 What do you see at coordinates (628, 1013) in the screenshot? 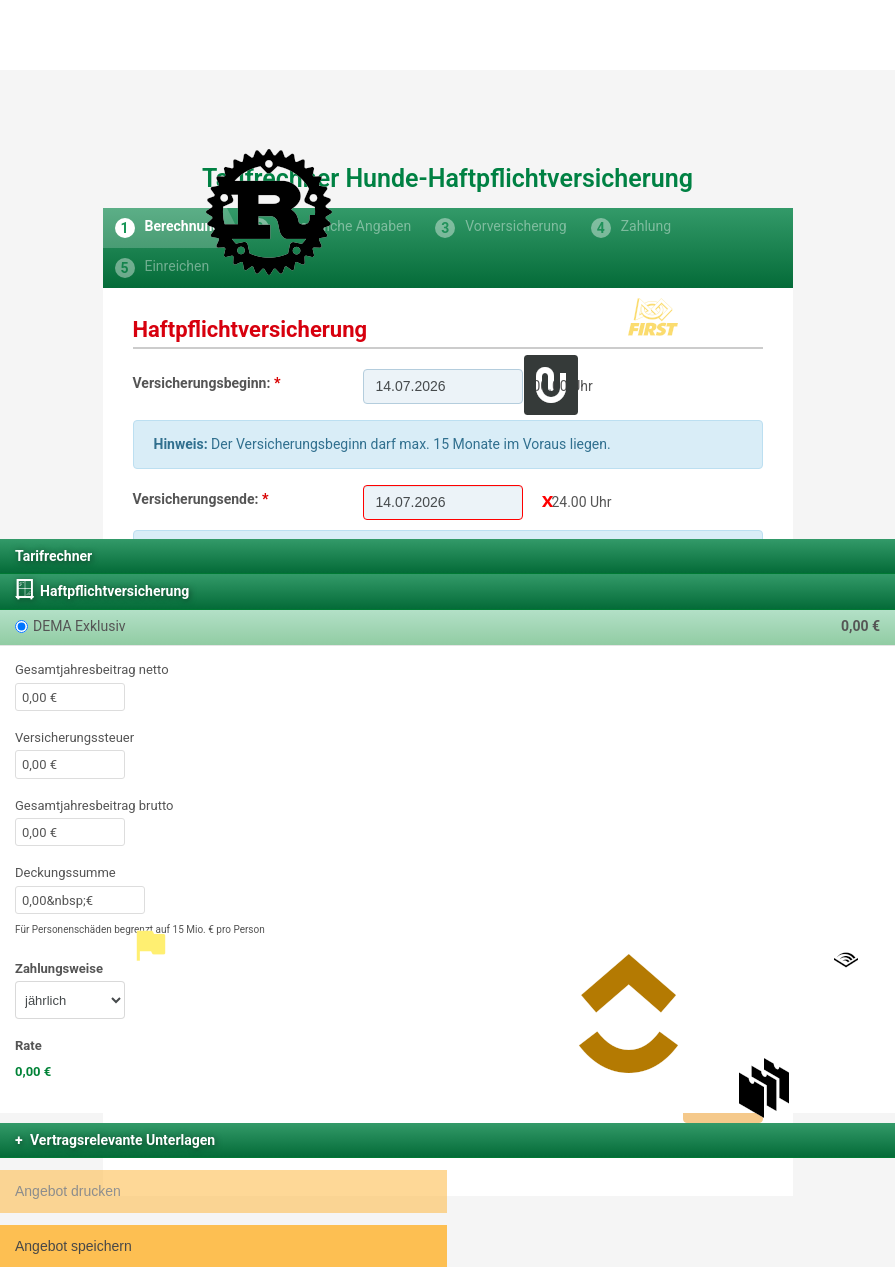
I see `open clickup app` at bounding box center [628, 1013].